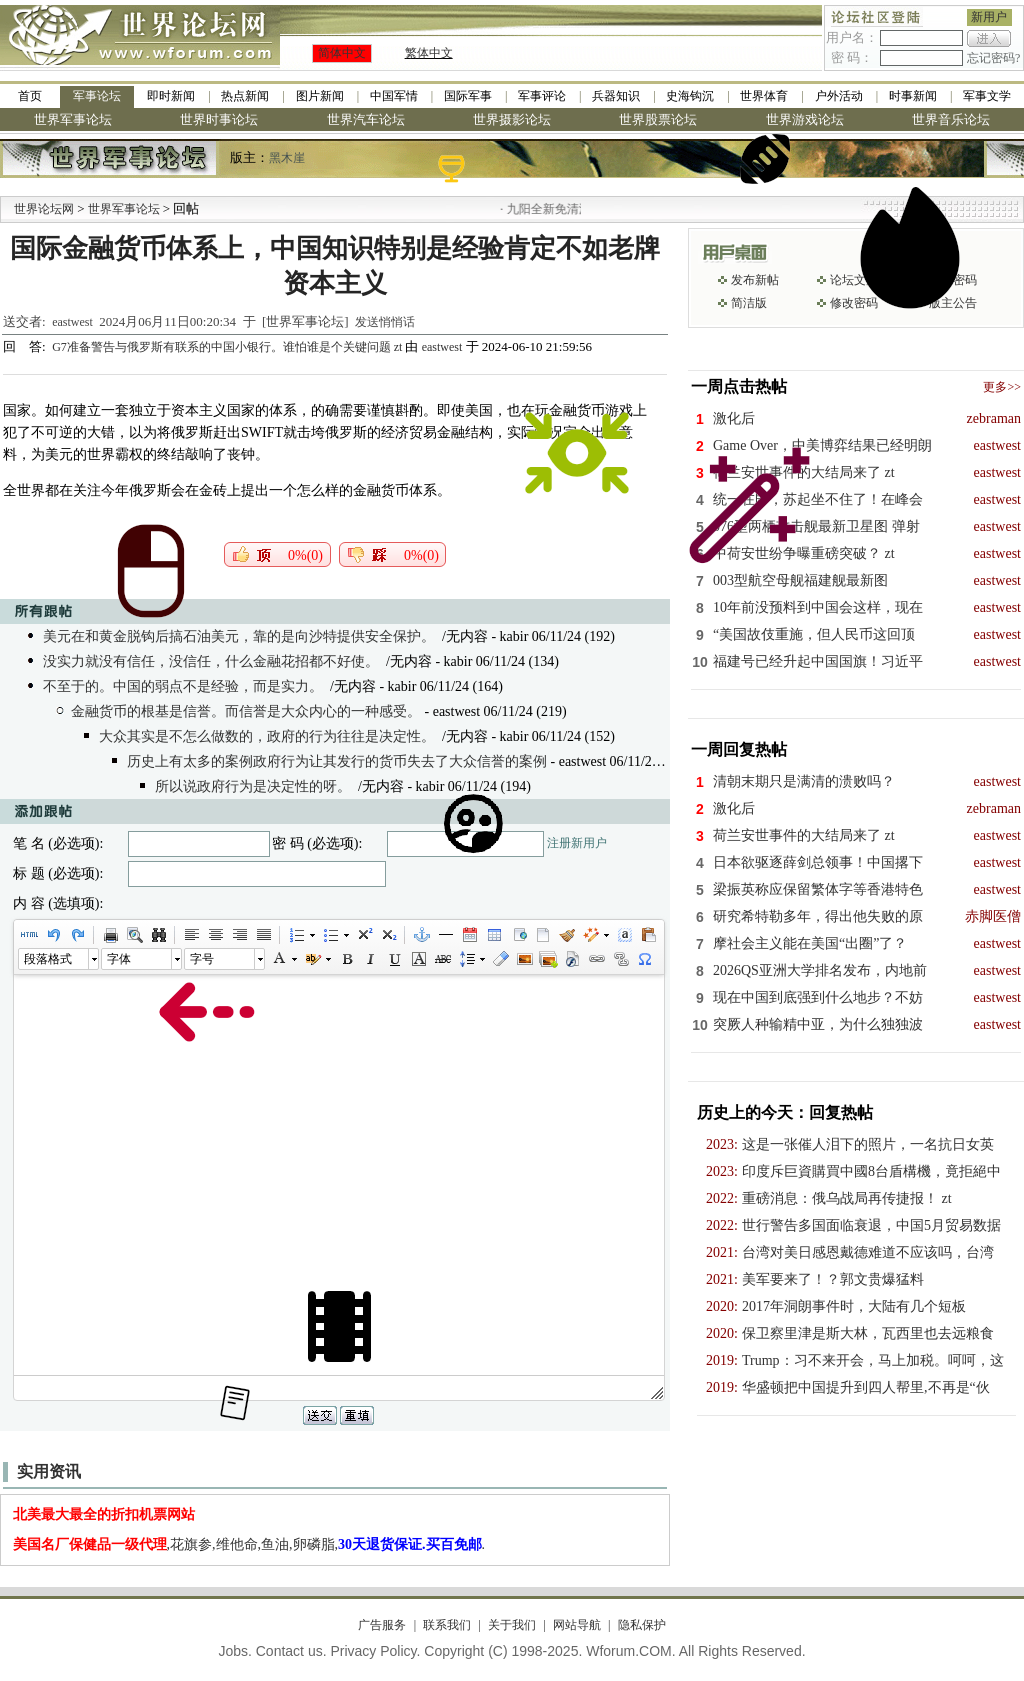  I want to click on view supervised or managed user accounts, so click(473, 823).